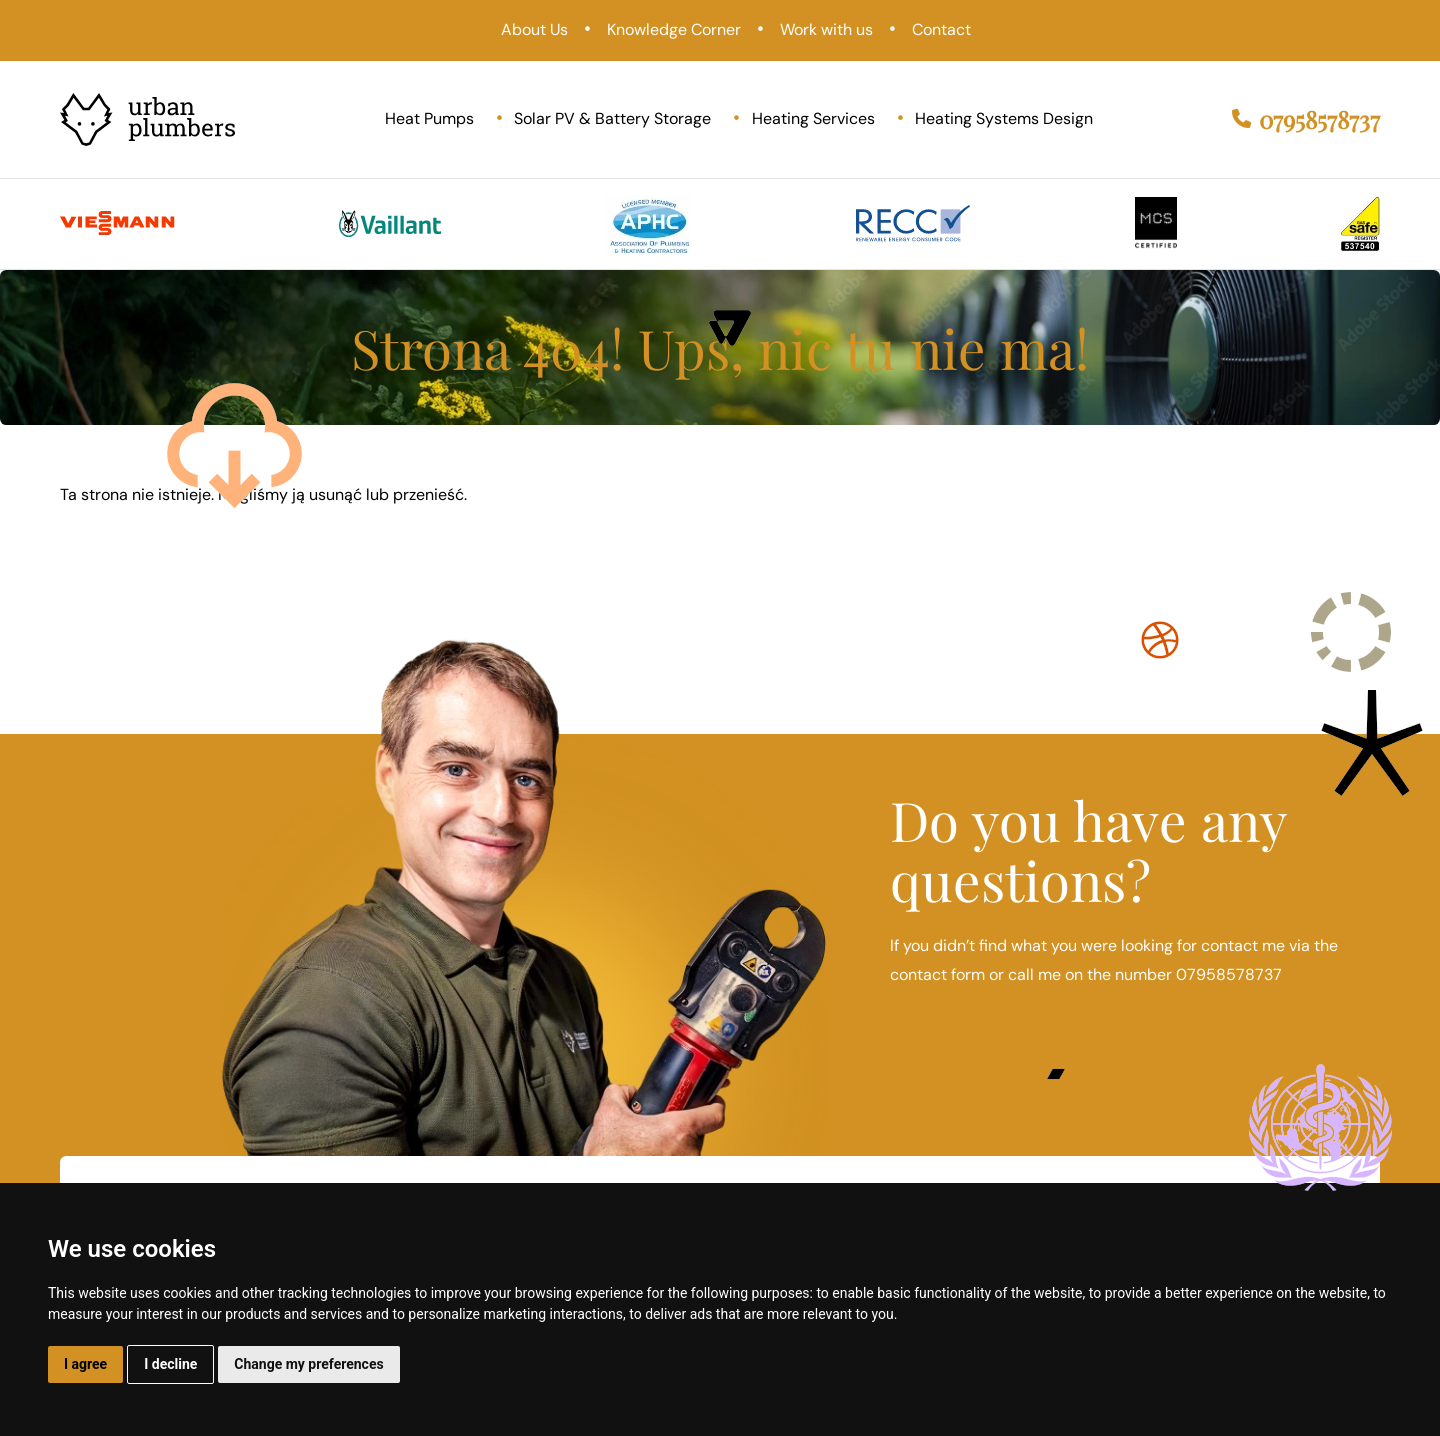 The height and width of the screenshot is (1436, 1440). Describe the element at coordinates (1056, 1074) in the screenshot. I see `open bandcamp music platform` at that location.